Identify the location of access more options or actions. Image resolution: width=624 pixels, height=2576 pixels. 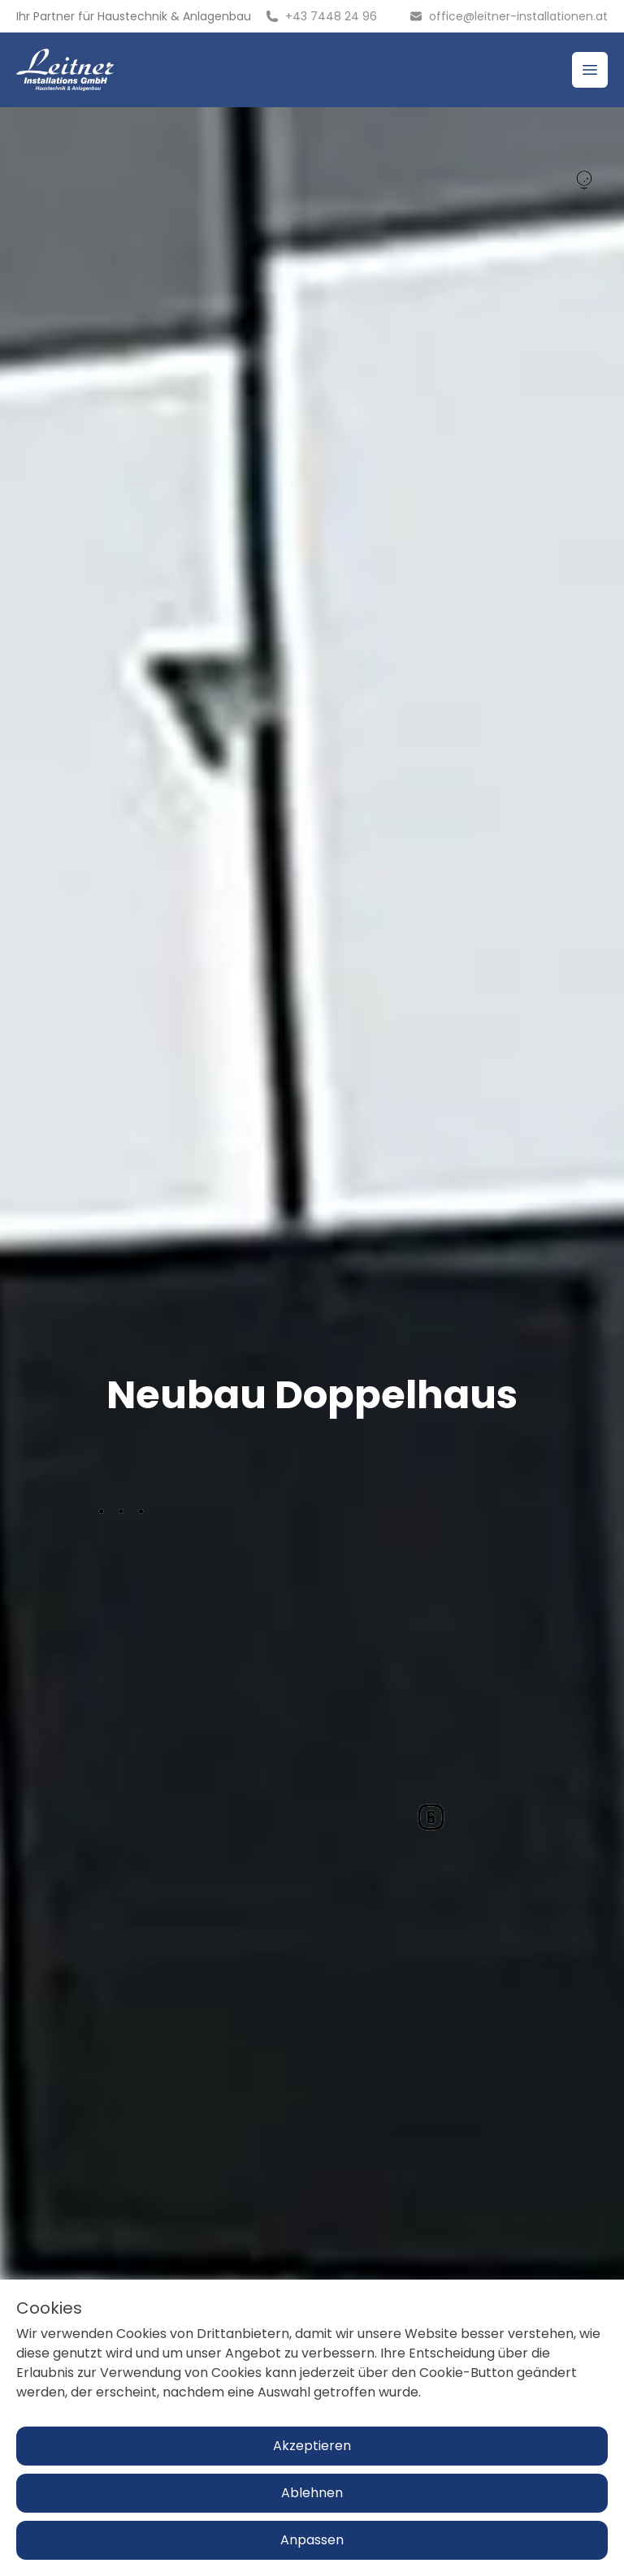
(121, 1511).